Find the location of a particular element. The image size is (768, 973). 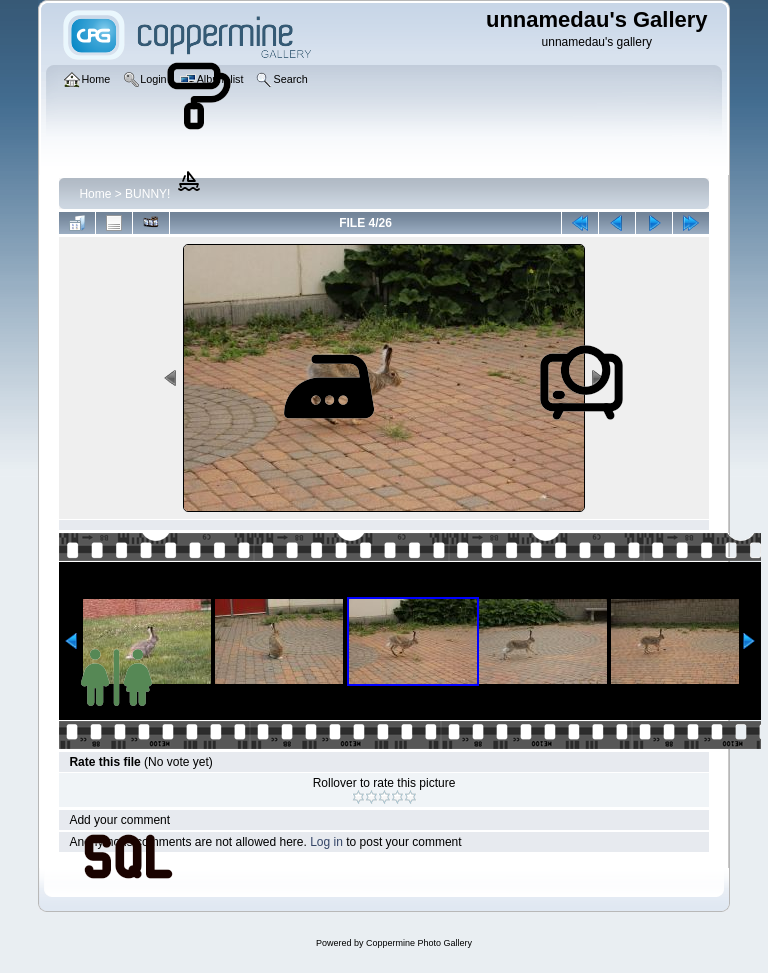

access sailing or boating features is located at coordinates (189, 181).